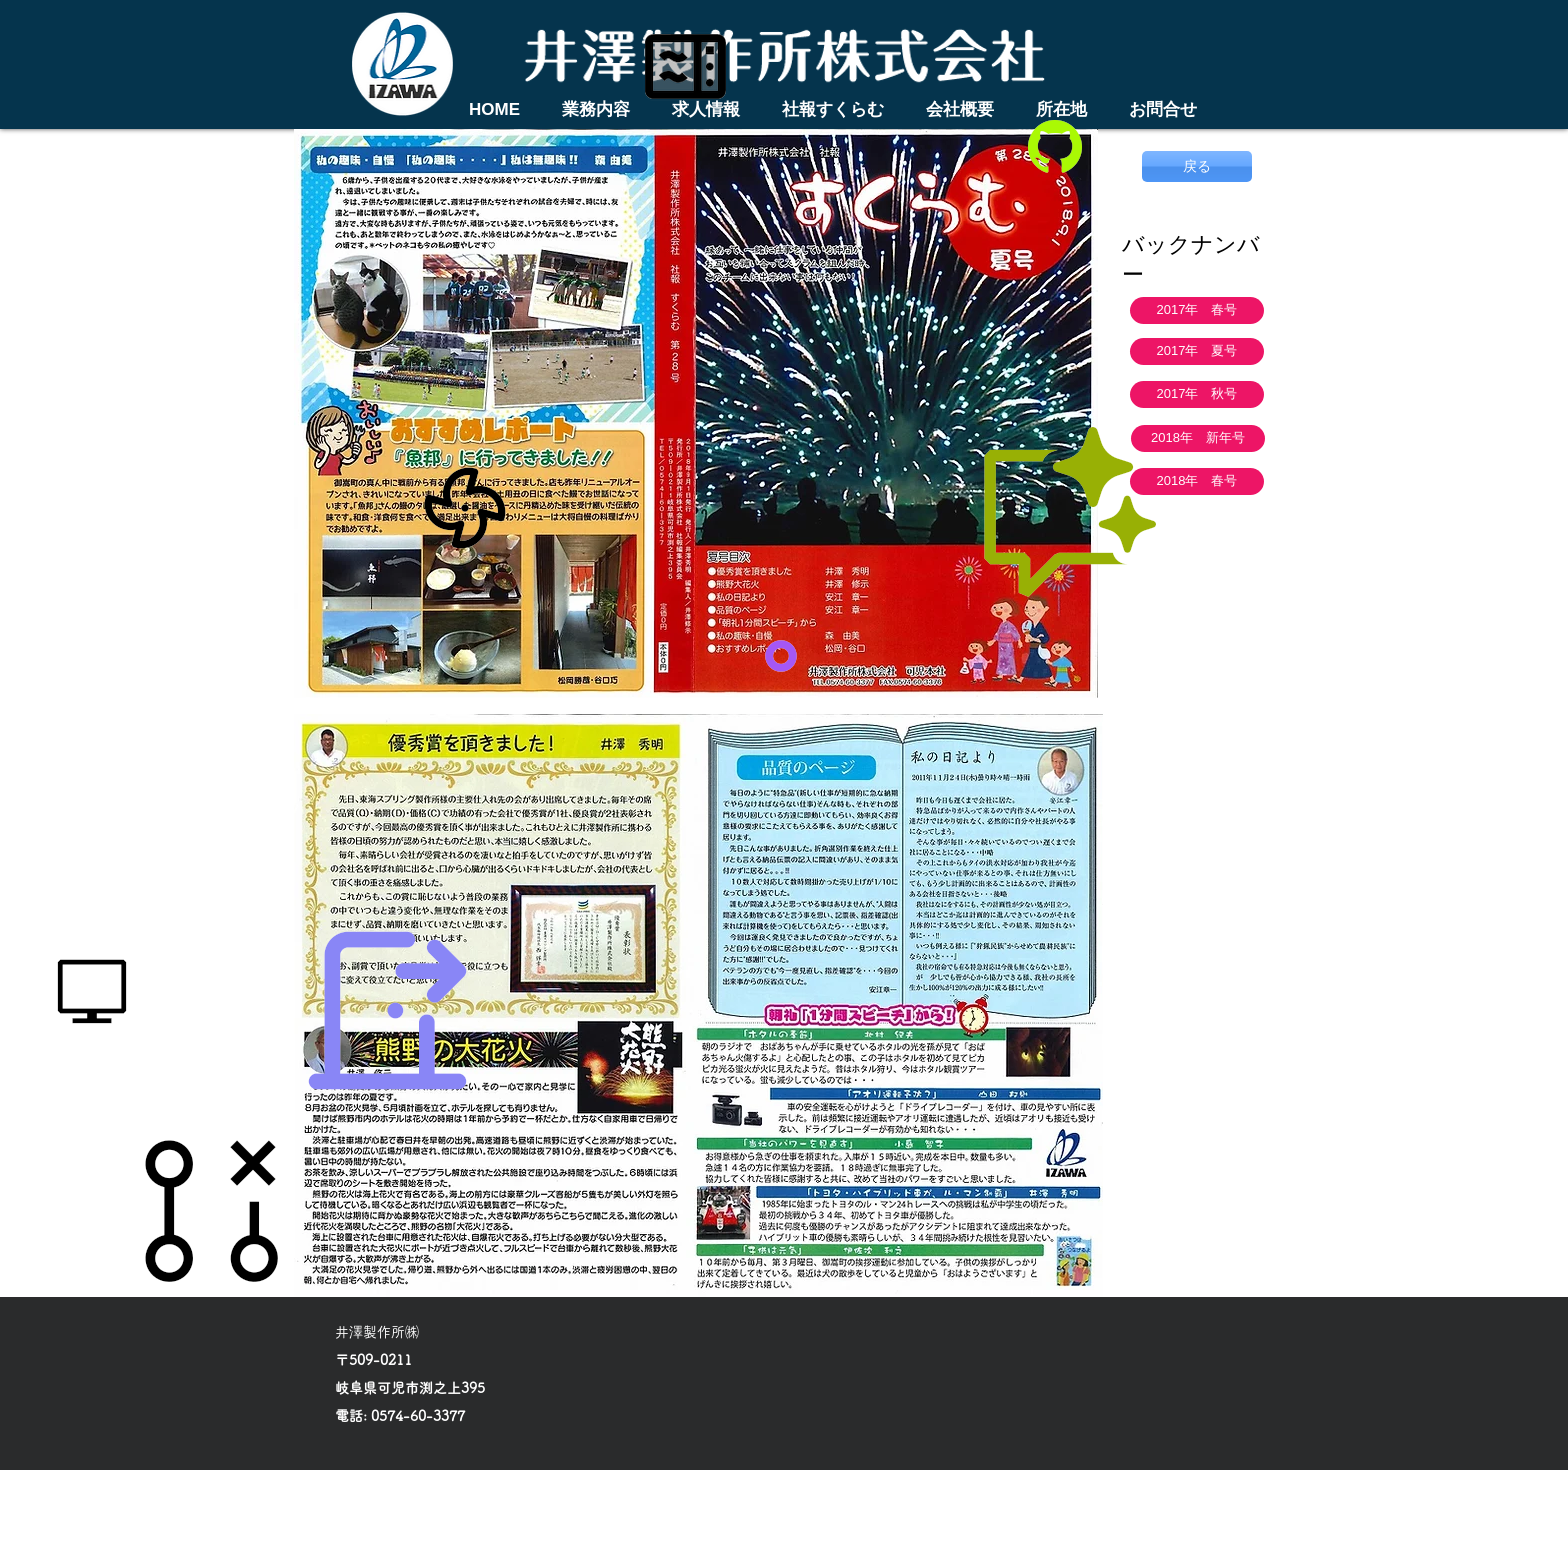  What do you see at coordinates (465, 508) in the screenshot?
I see `adjust fan or ventilation settings` at bounding box center [465, 508].